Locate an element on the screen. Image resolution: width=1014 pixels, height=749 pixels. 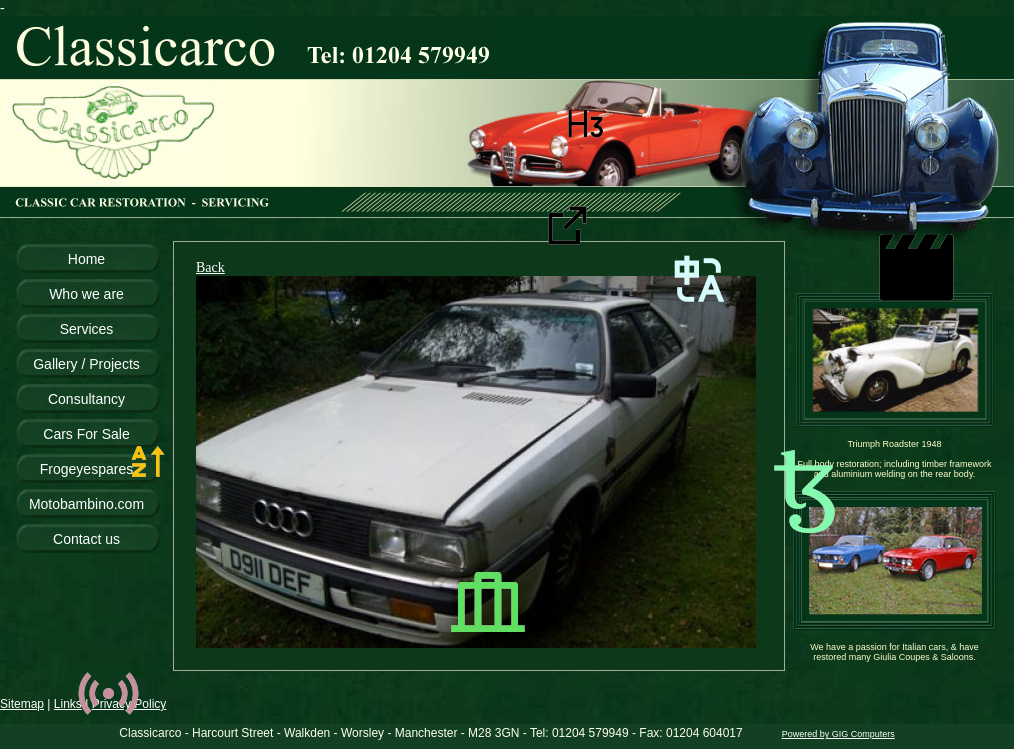
open link in a new tab or window is located at coordinates (567, 225).